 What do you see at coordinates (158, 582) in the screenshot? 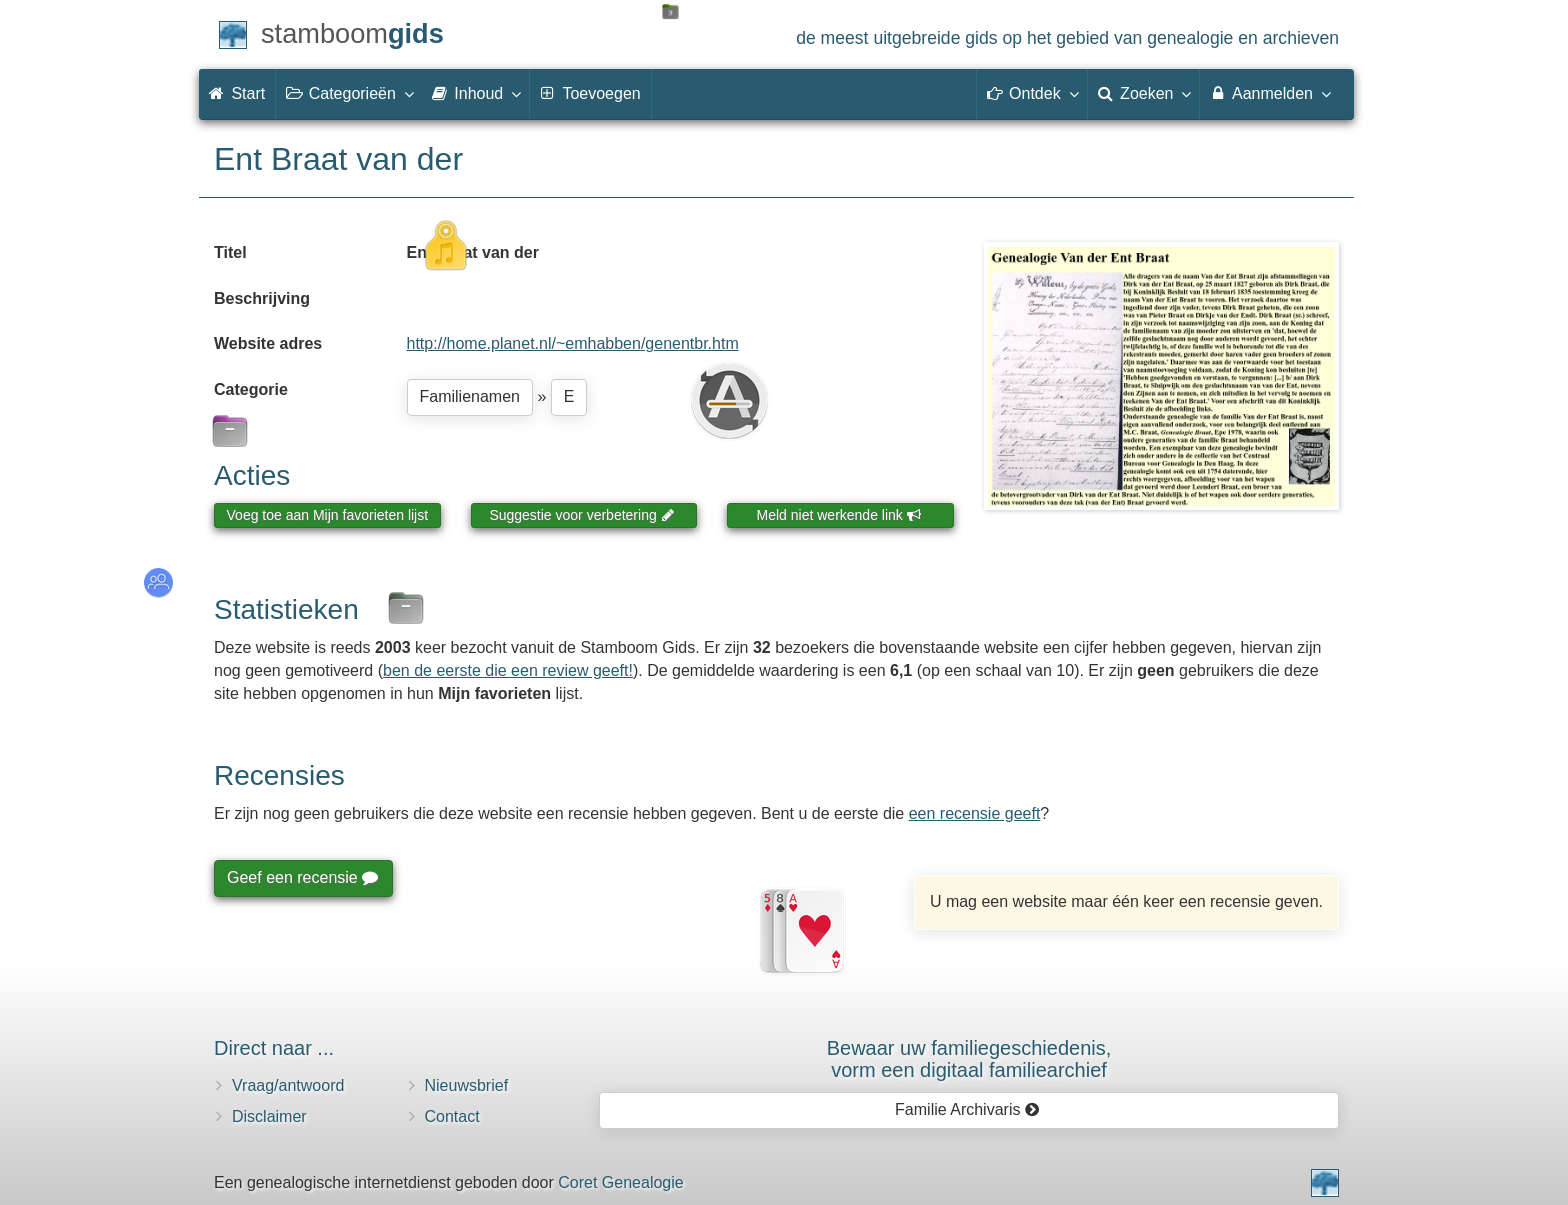
I see `access user account and personal settings` at bounding box center [158, 582].